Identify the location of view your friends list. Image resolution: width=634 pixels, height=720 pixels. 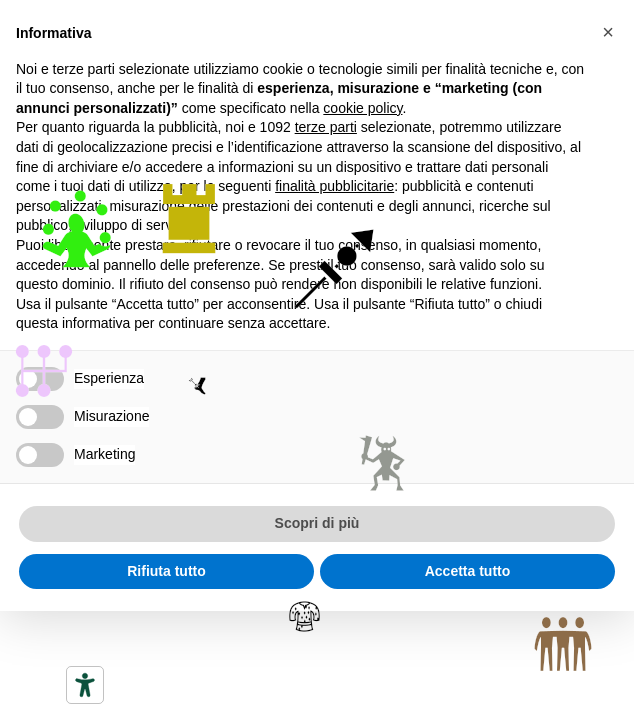
(563, 644).